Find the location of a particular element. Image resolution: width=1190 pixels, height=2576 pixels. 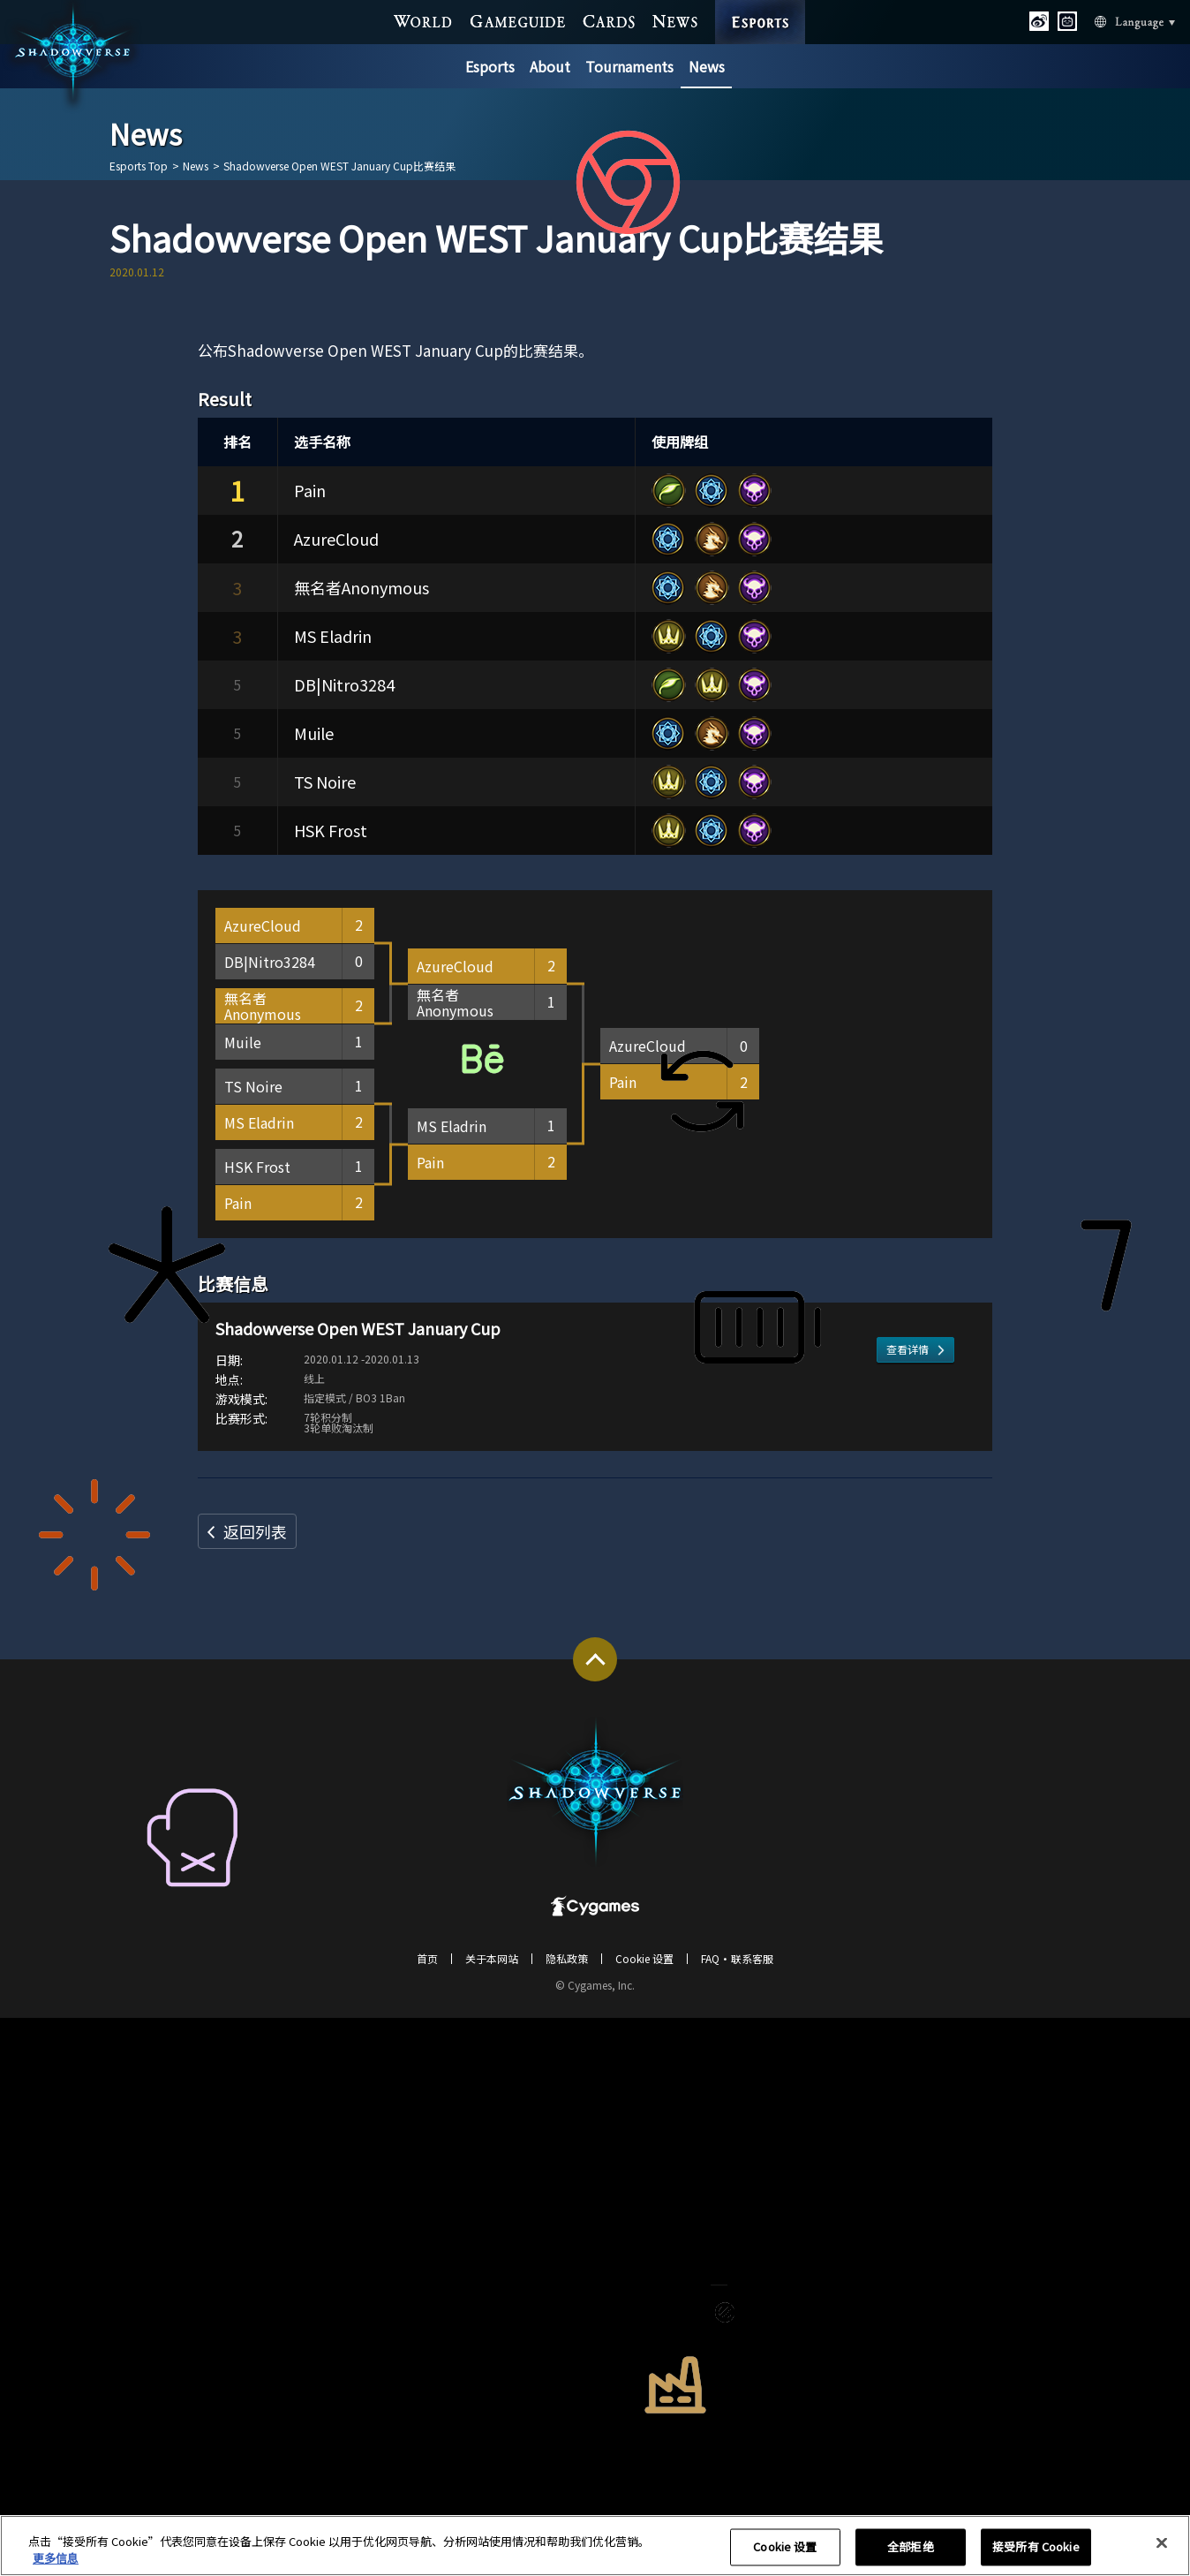

access boxing or combat sports content is located at coordinates (194, 1839).